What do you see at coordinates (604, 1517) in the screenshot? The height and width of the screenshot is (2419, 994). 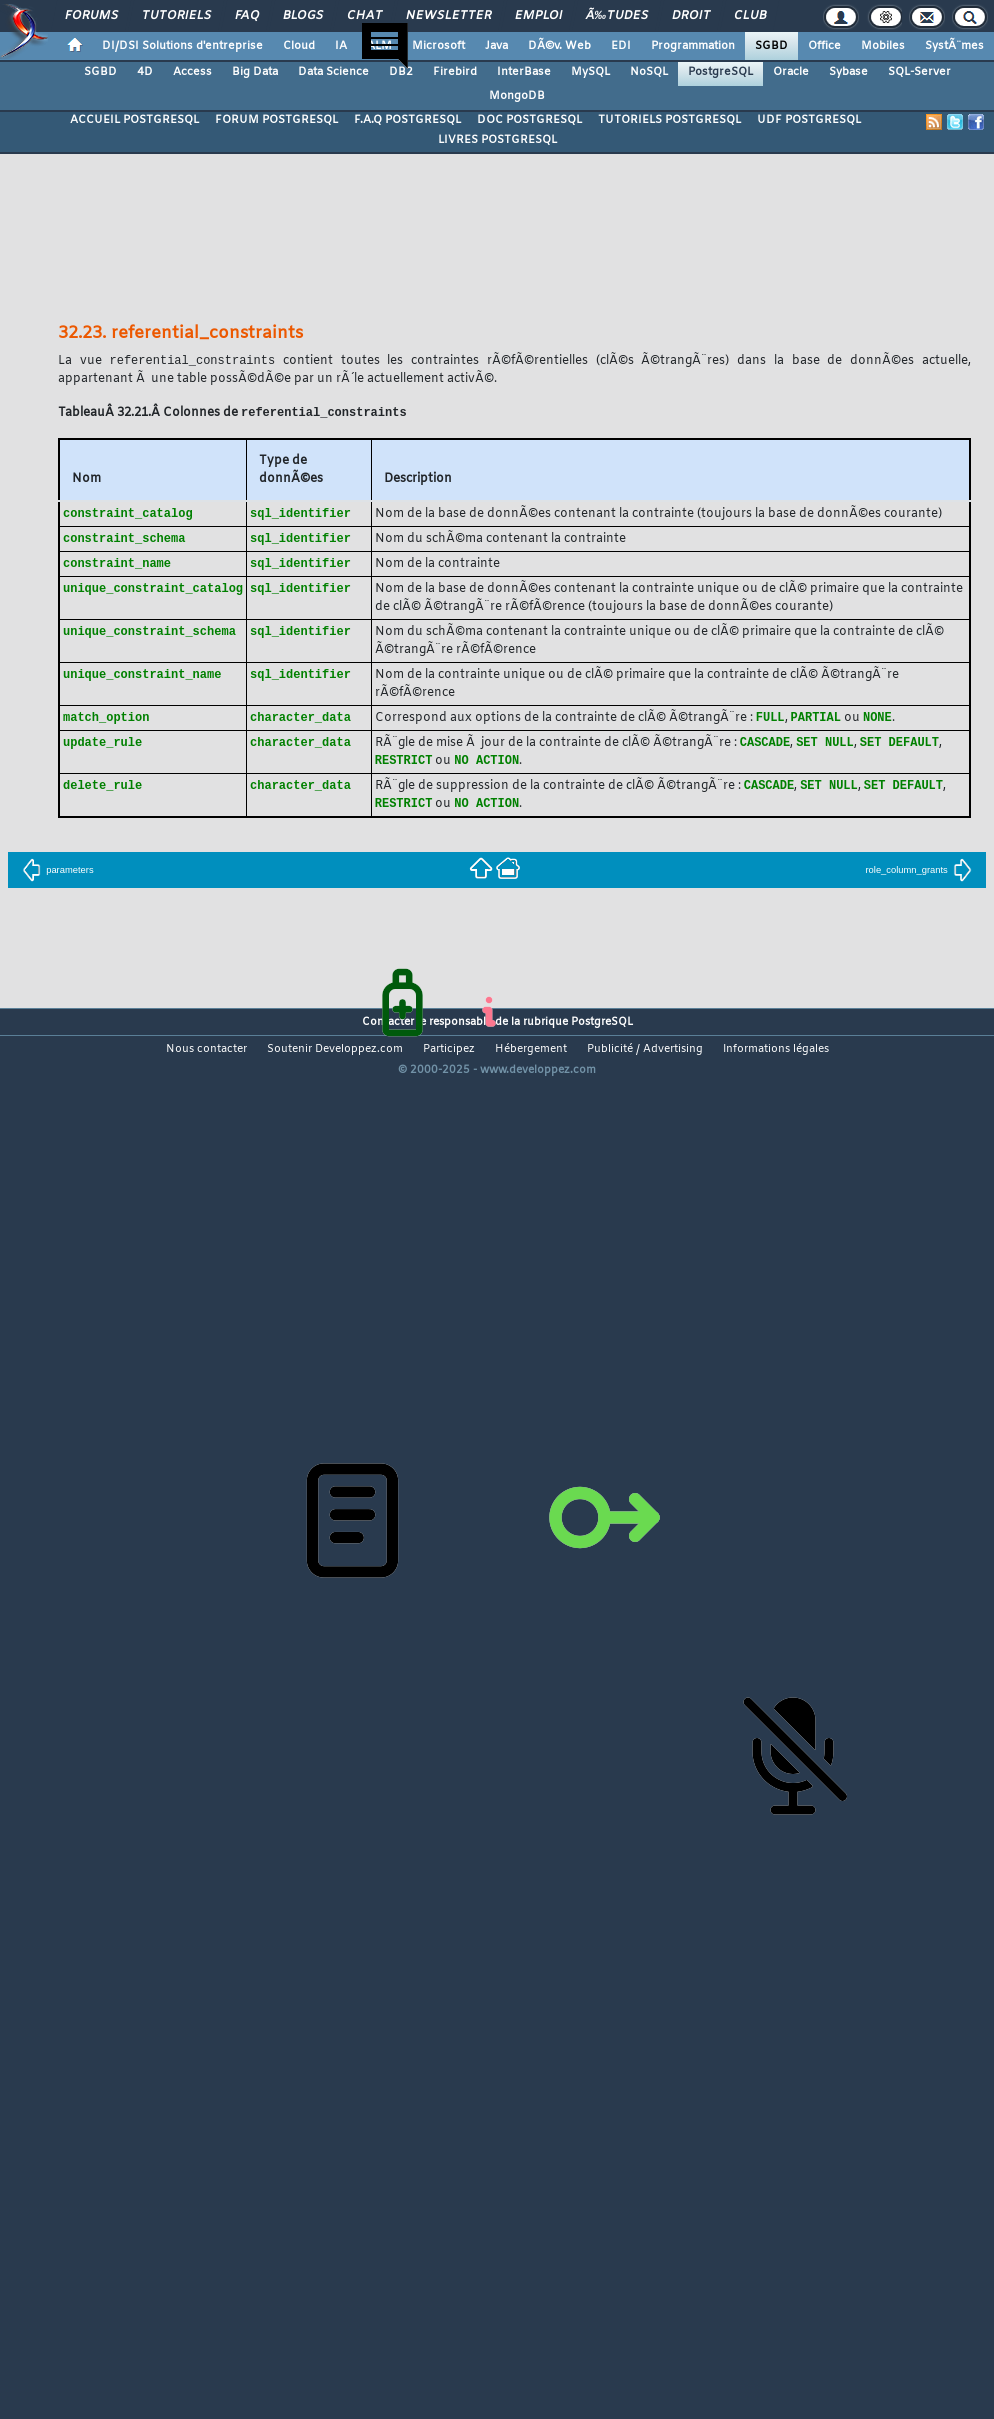 I see `swipe right to continue or proceed` at bounding box center [604, 1517].